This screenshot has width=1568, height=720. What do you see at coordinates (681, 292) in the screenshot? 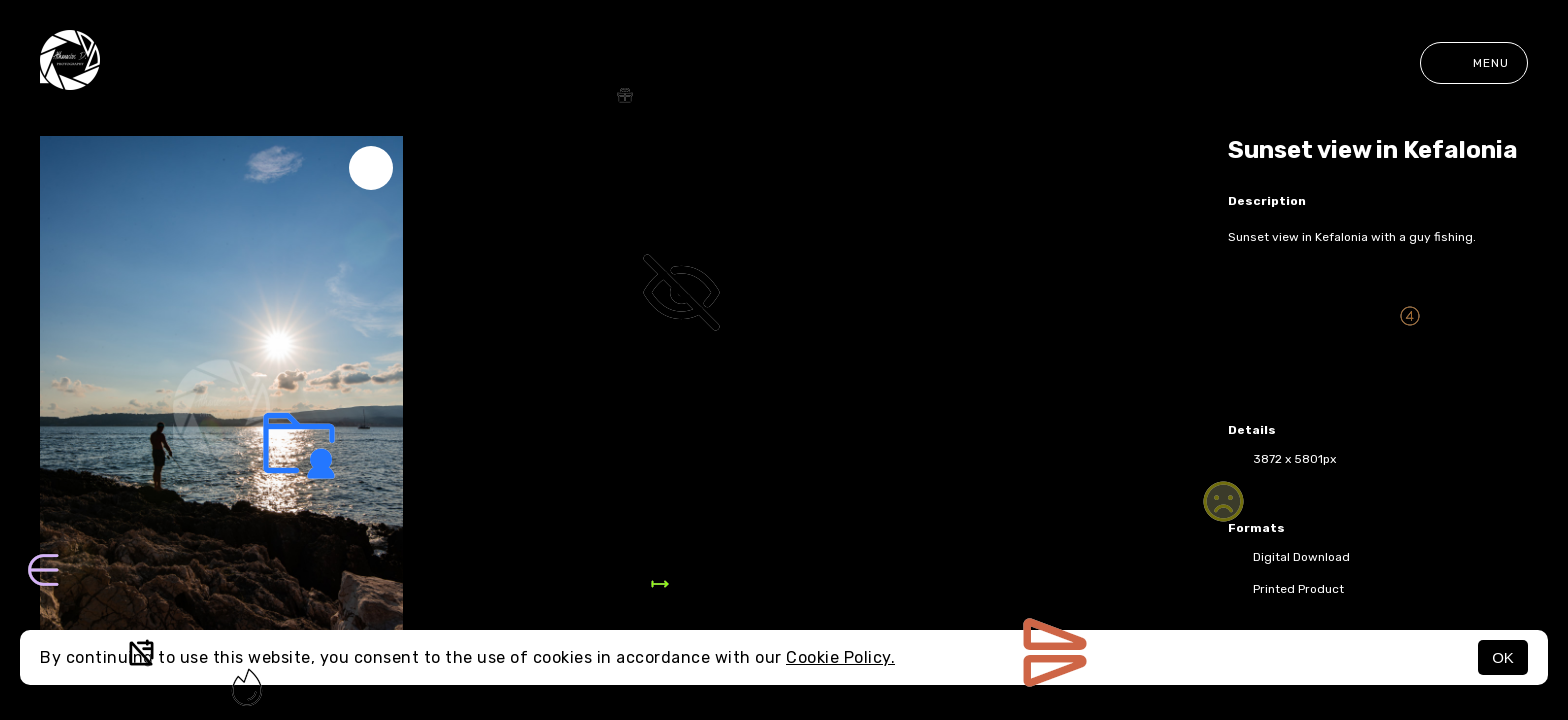
I see `hide password or sensitive content` at bounding box center [681, 292].